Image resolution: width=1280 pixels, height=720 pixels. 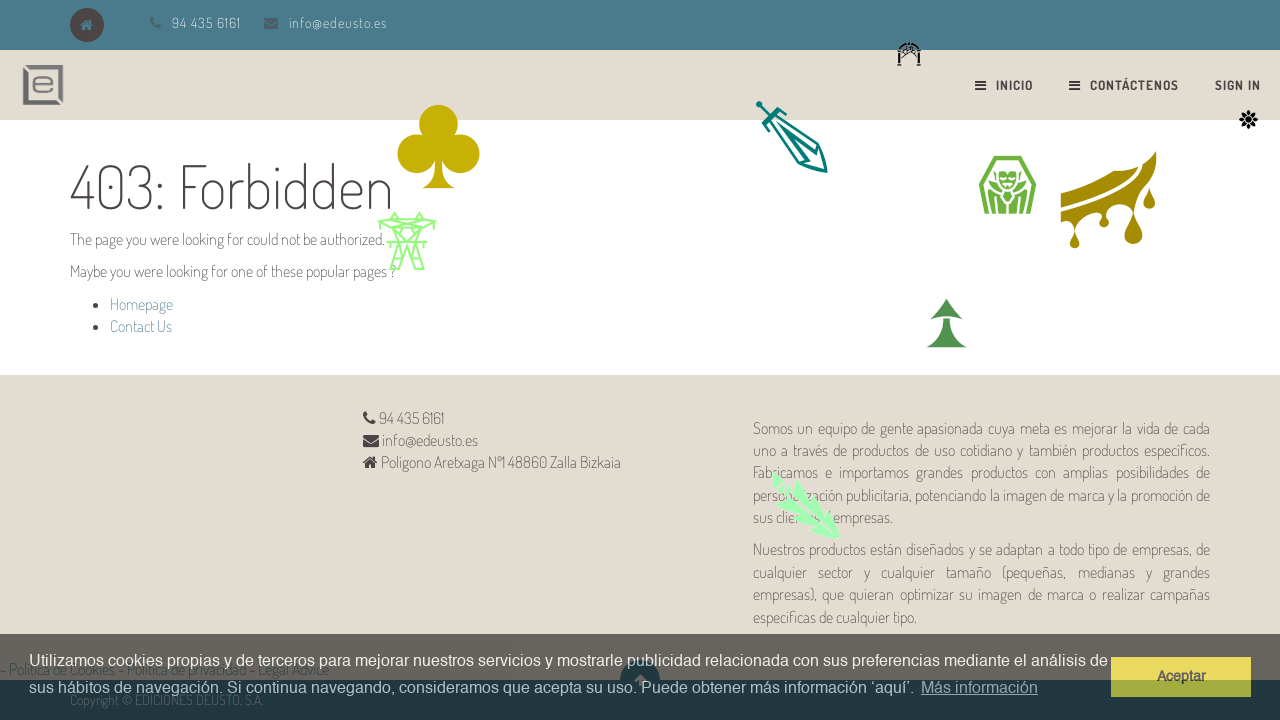 I want to click on decorative floral badge or achievement emblem, so click(x=1248, y=119).